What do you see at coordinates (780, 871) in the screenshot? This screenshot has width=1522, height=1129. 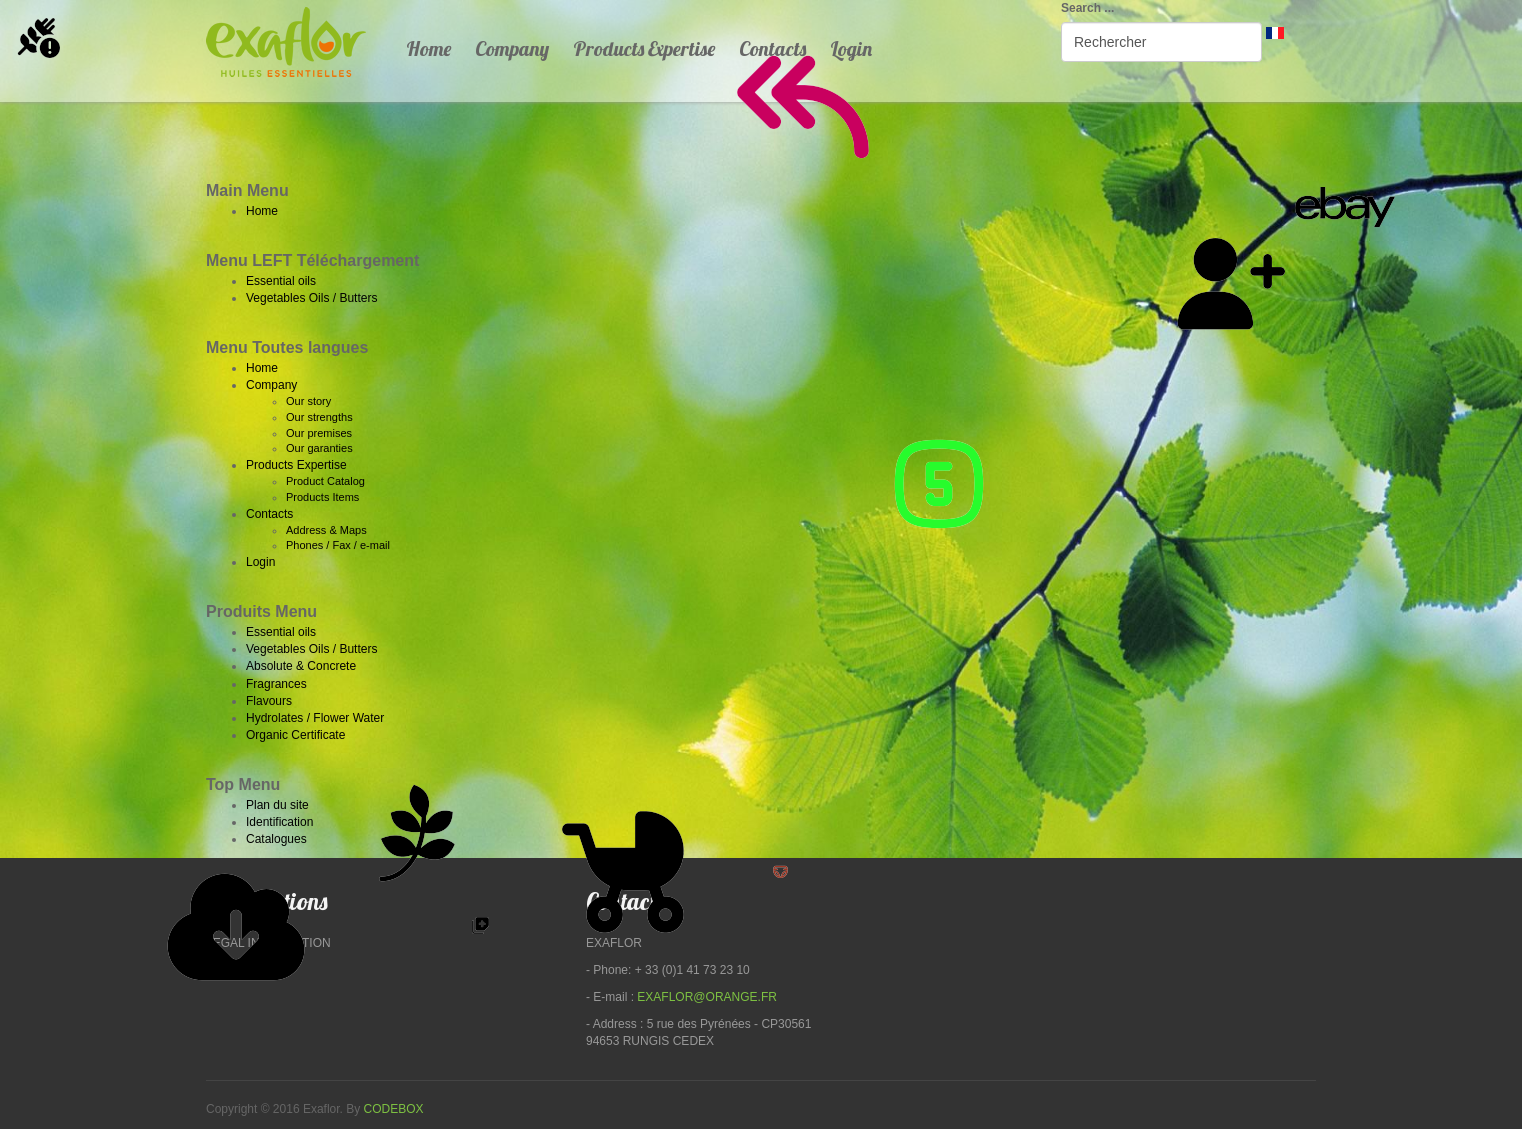 I see `track diaper changes for baby care logging` at bounding box center [780, 871].